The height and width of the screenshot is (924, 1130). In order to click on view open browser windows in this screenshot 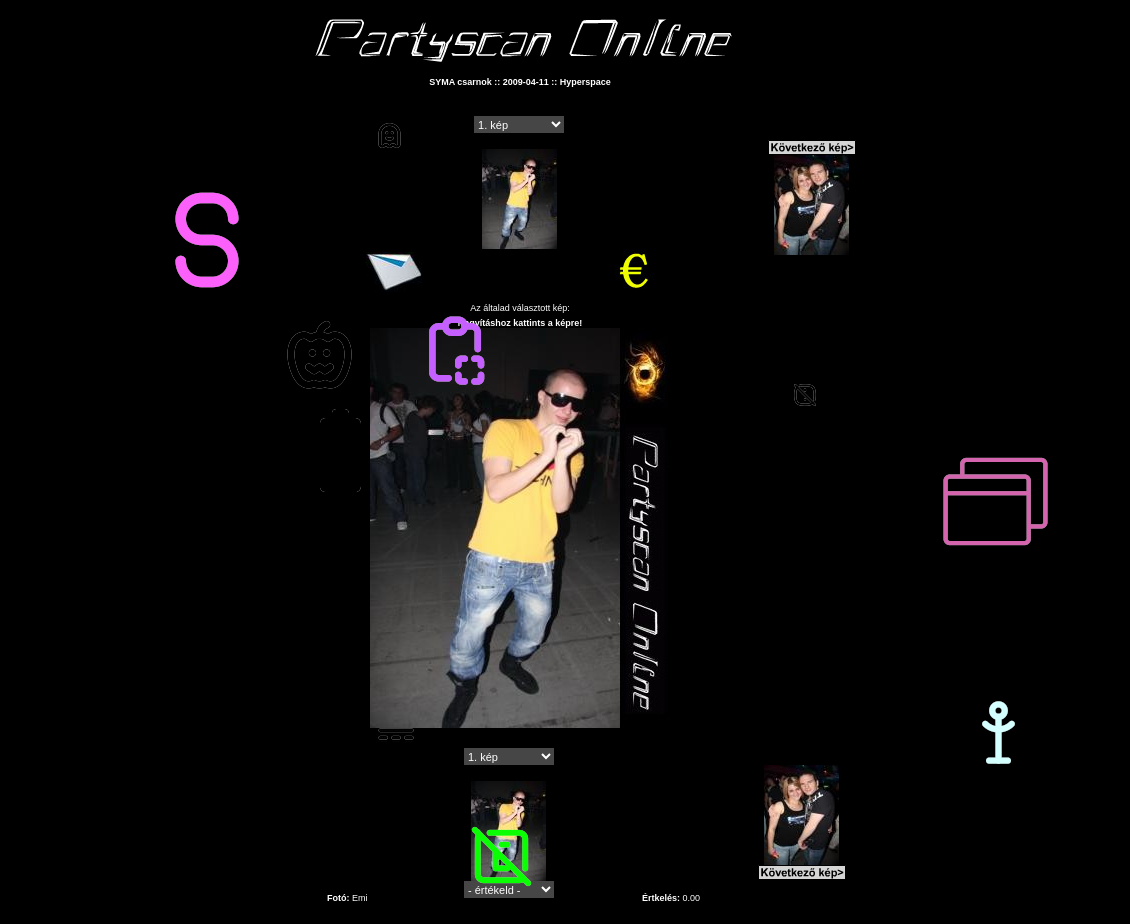, I will do `click(995, 501)`.